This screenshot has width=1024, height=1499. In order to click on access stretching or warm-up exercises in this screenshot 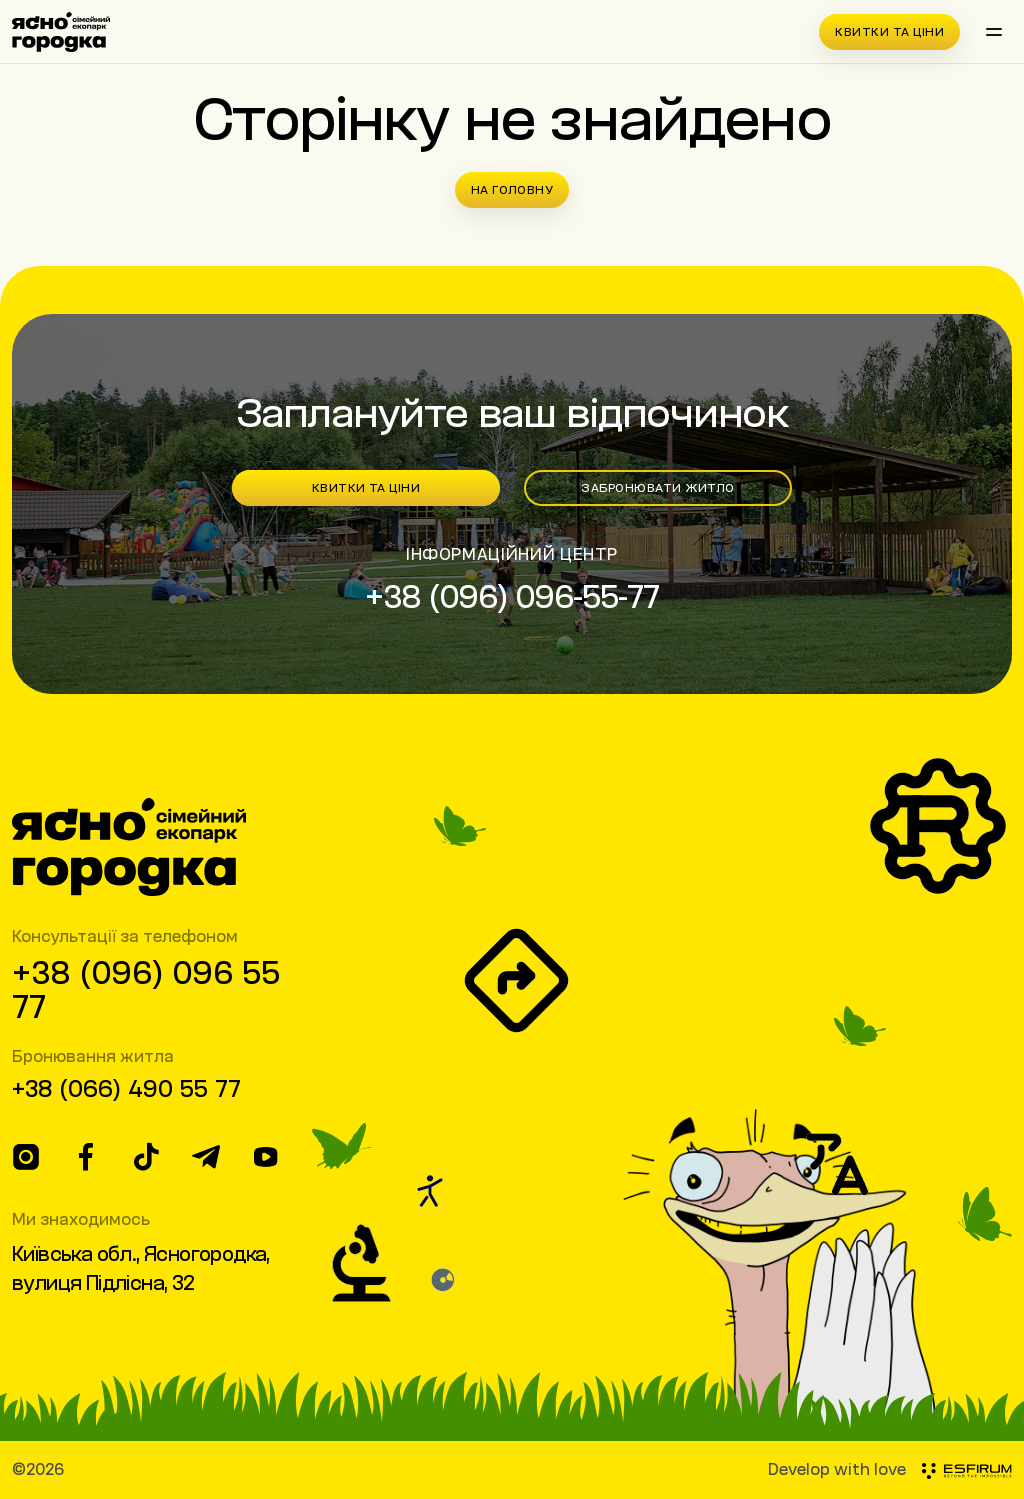, I will do `click(430, 1191)`.